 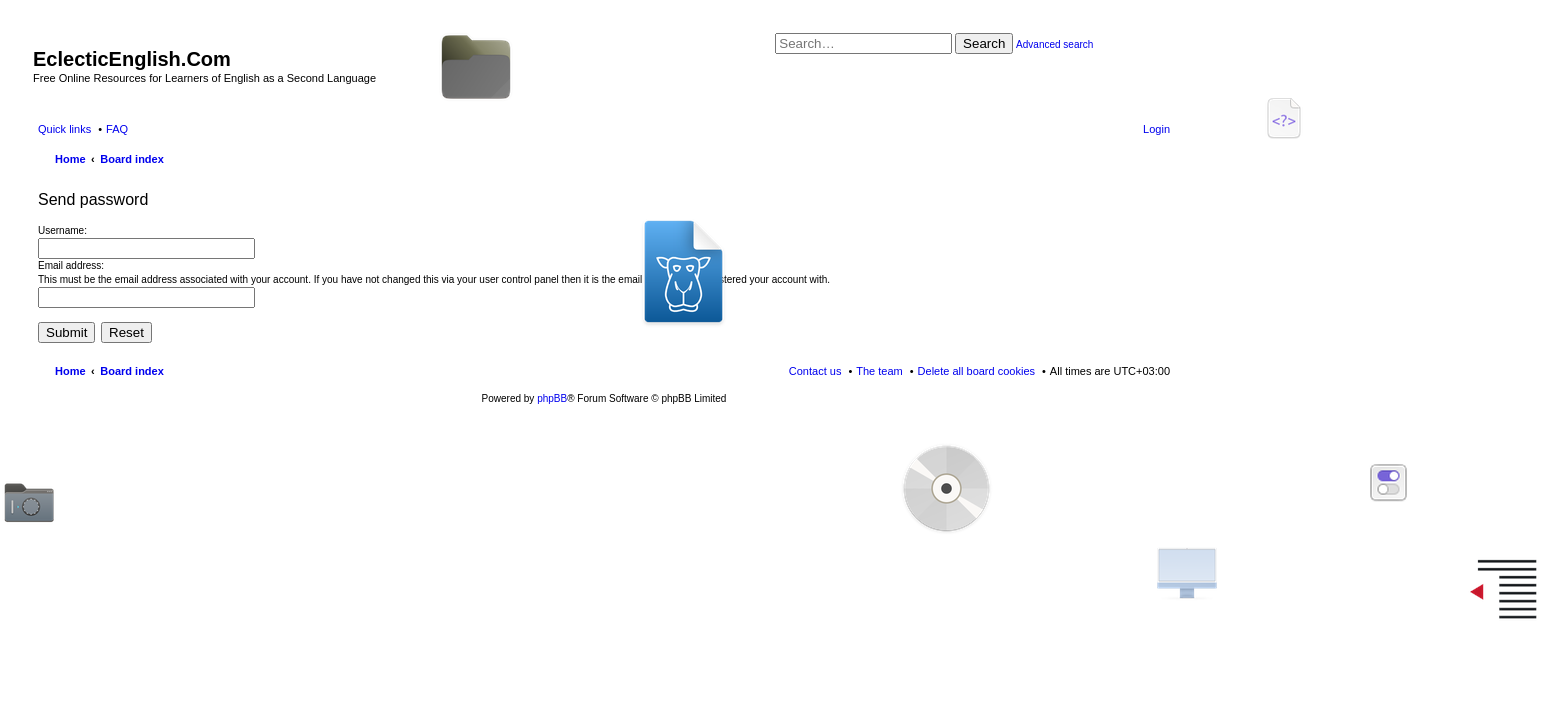 I want to click on indicates a PHP source code file, so click(x=1284, y=118).